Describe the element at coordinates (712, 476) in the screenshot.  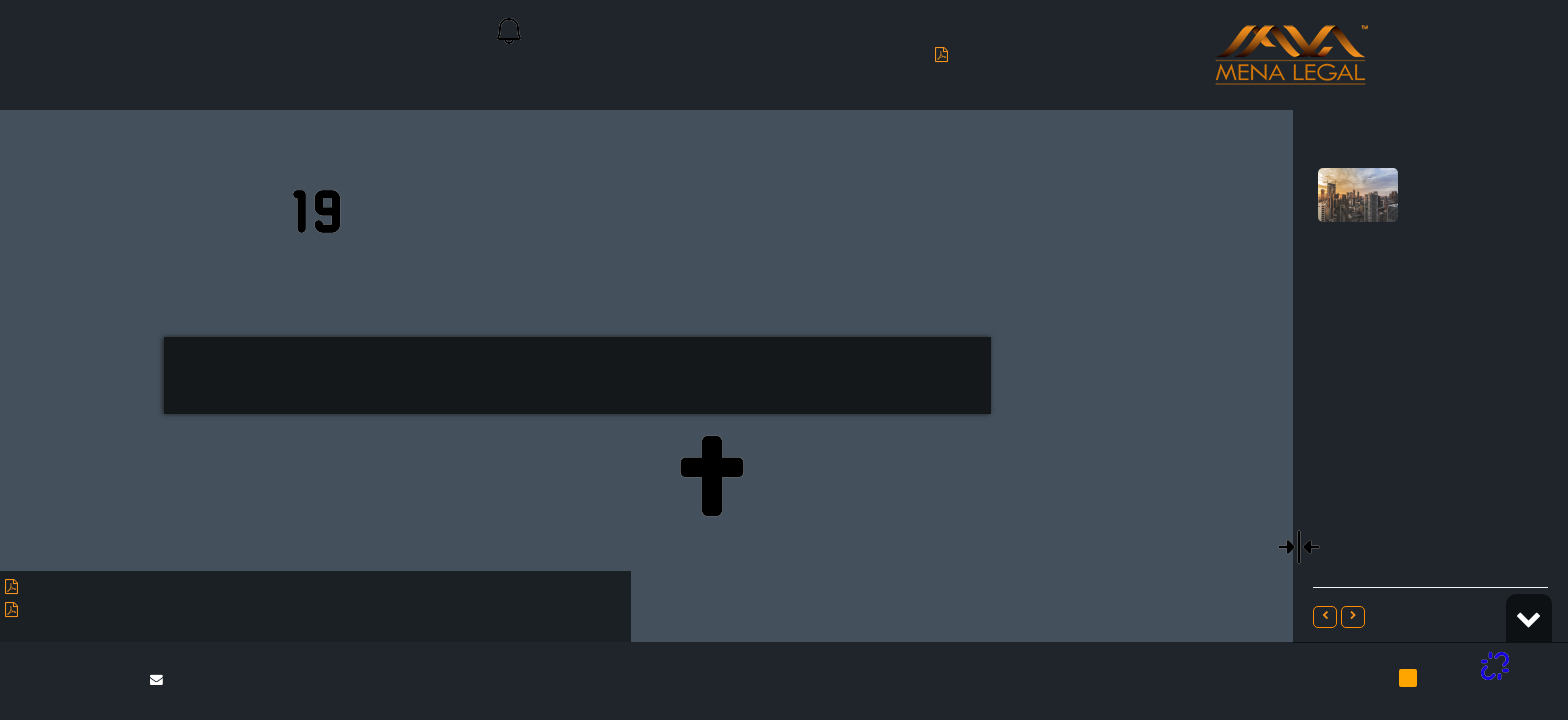
I see `religious or faith-related content` at that location.